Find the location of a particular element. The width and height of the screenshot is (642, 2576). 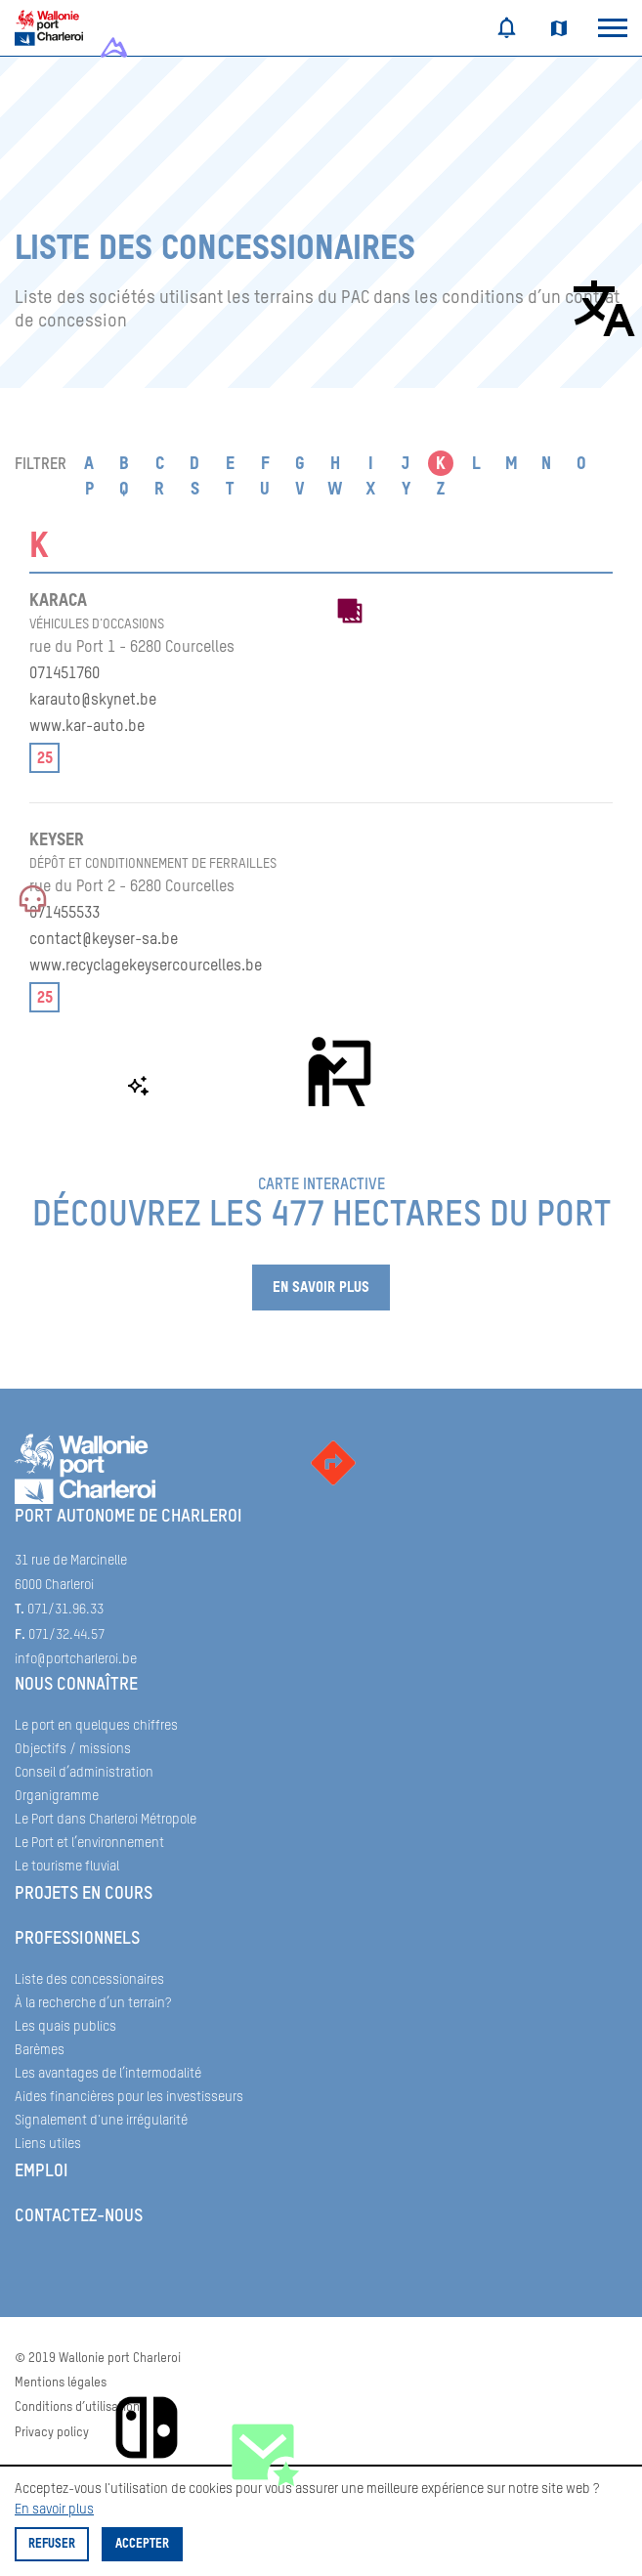

translate text to another language is located at coordinates (603, 310).